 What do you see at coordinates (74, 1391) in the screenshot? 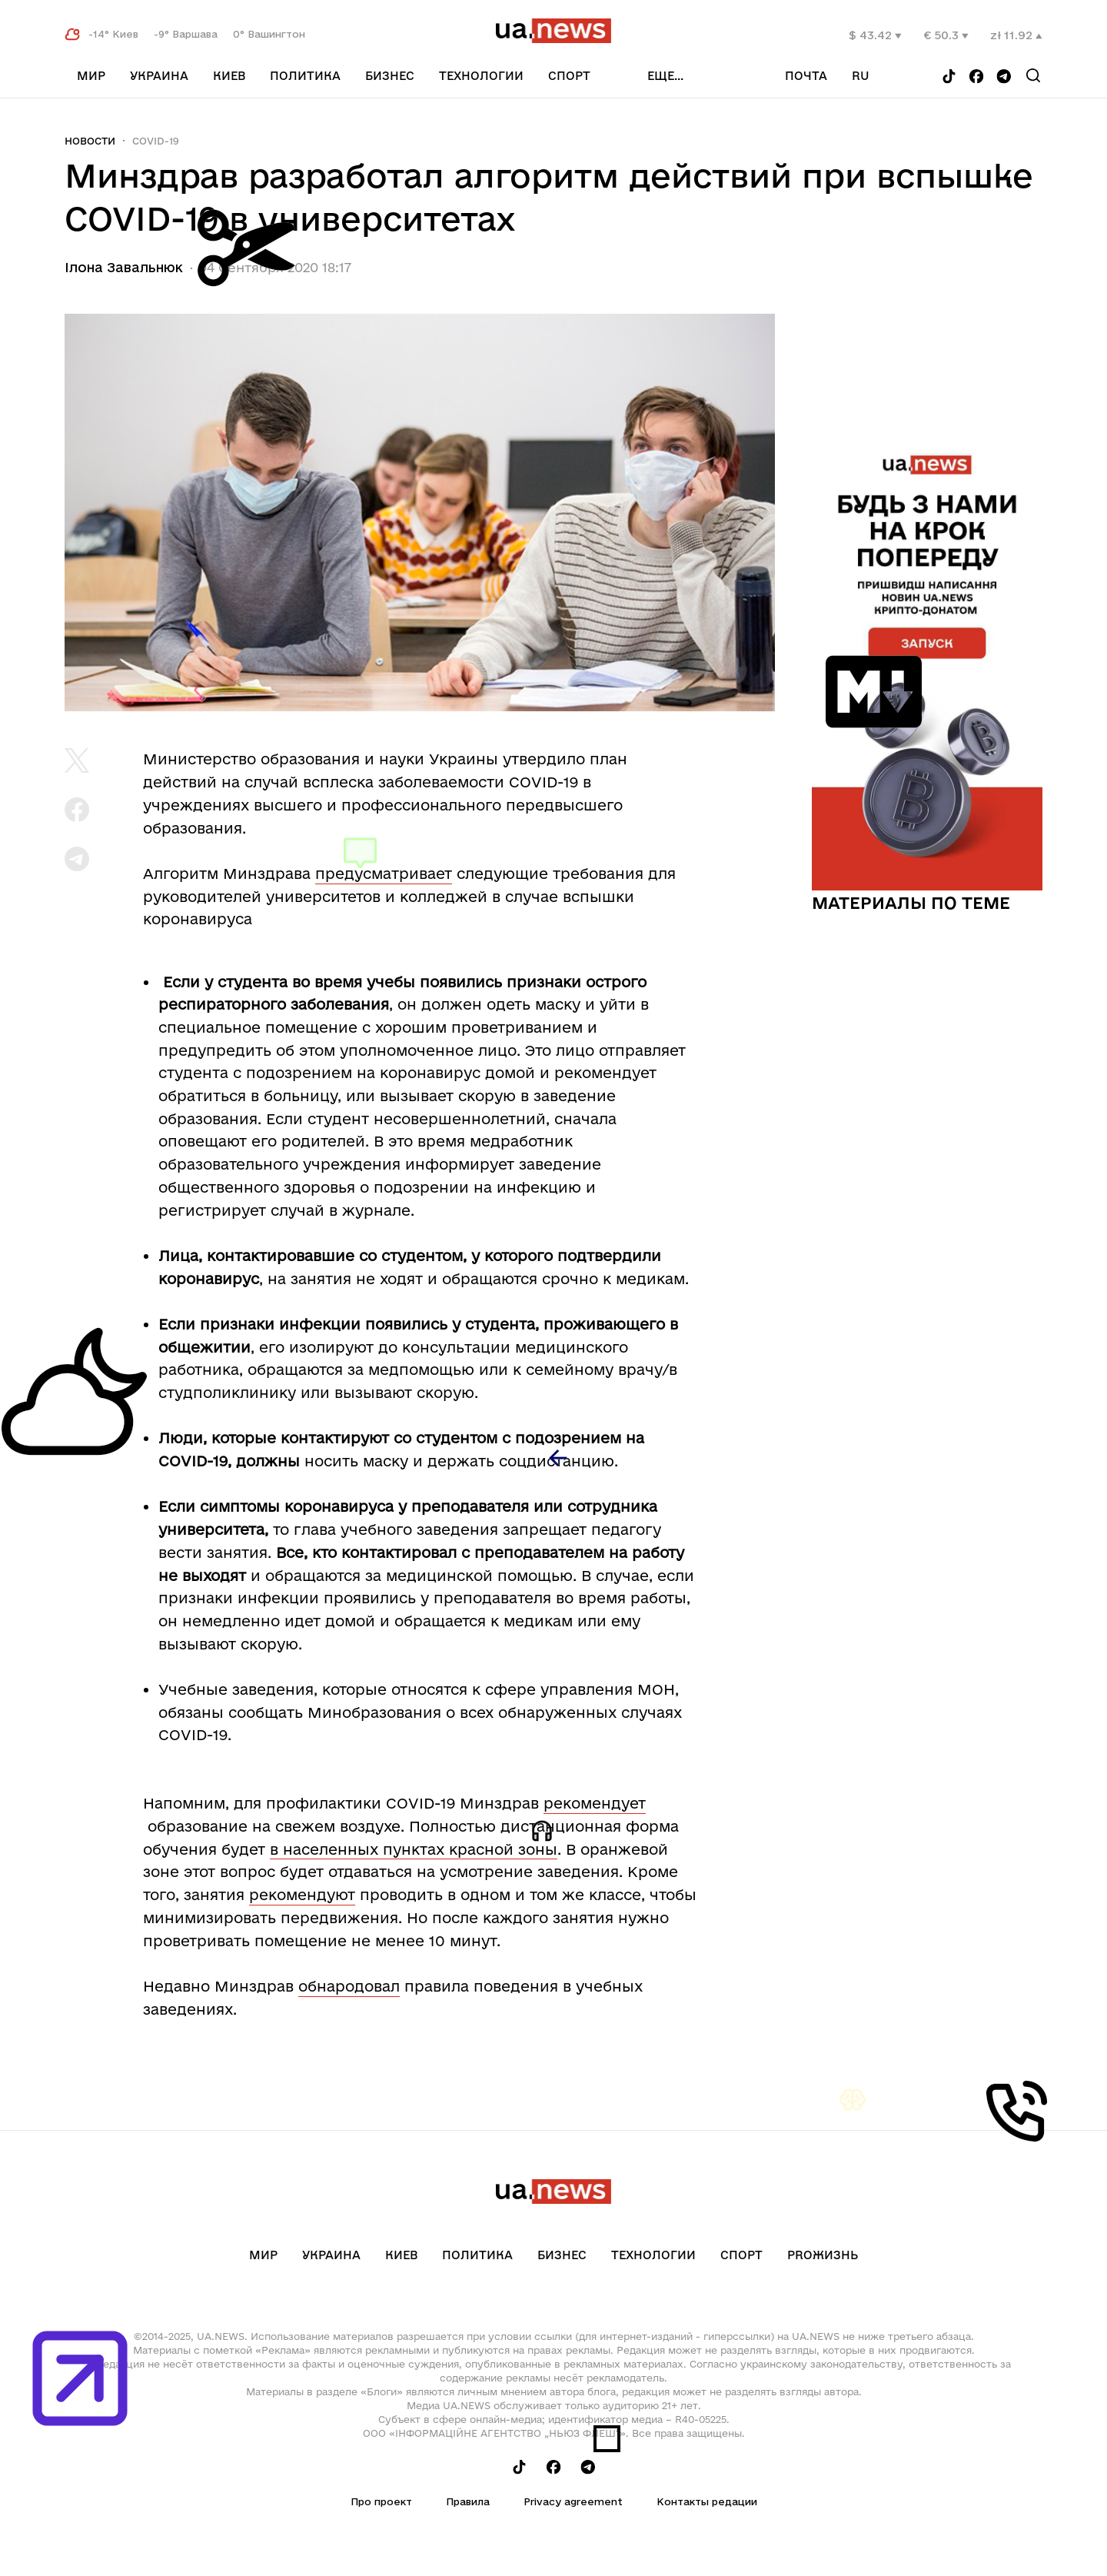
I see `indicates cloudy night weather conditions` at bounding box center [74, 1391].